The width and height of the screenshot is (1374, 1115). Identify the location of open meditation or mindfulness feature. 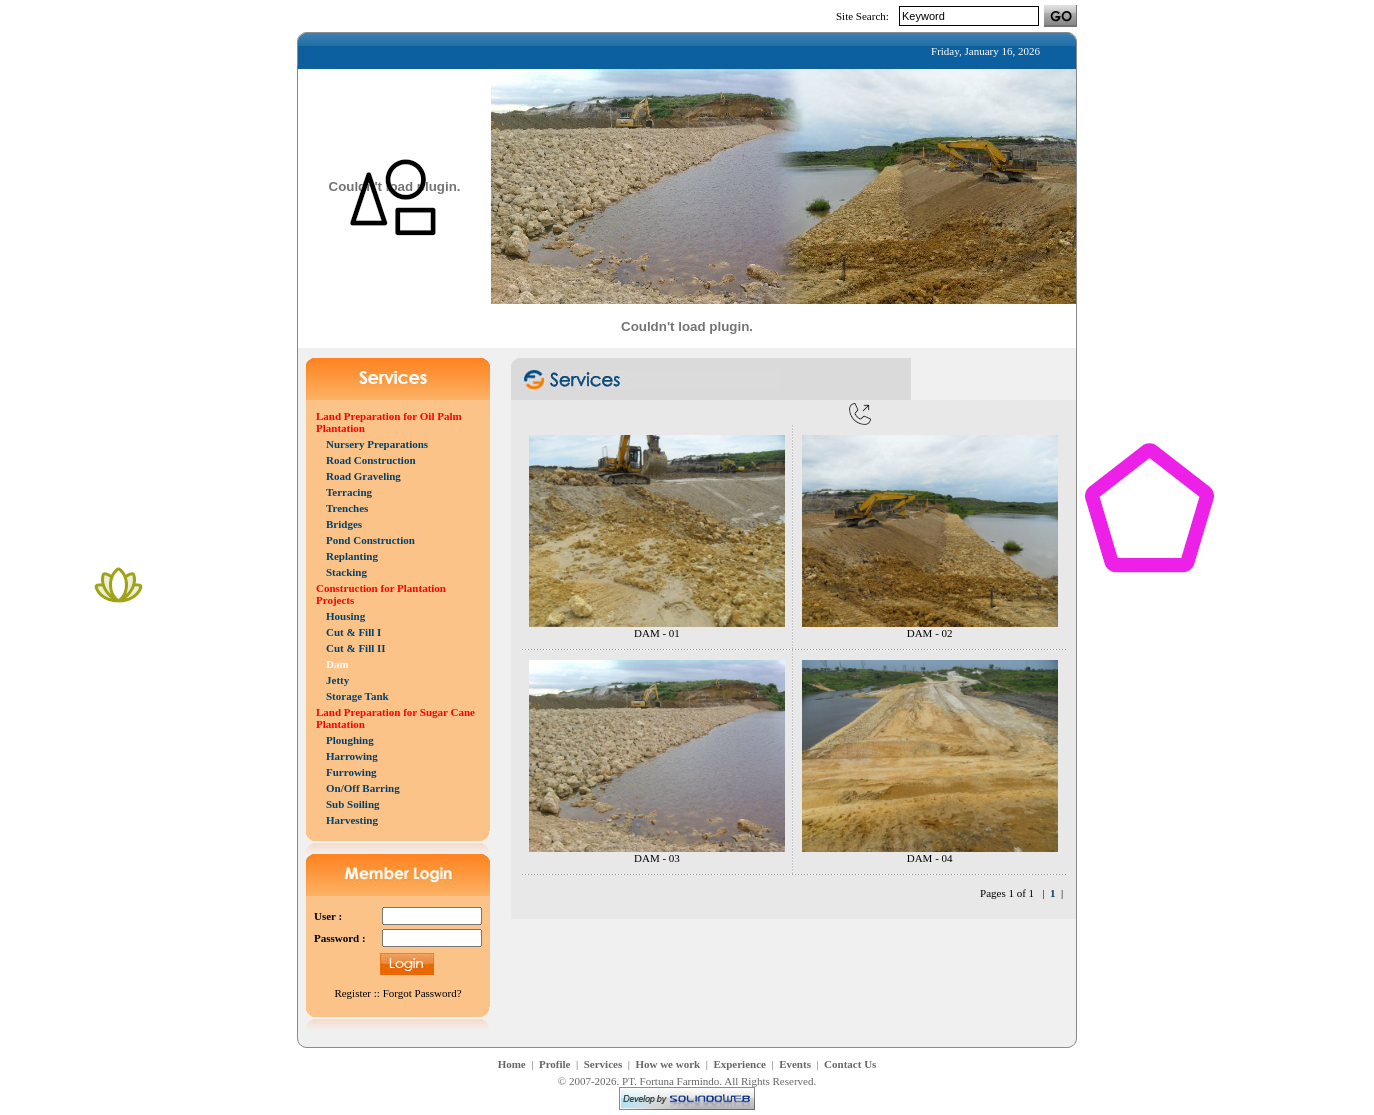
(118, 586).